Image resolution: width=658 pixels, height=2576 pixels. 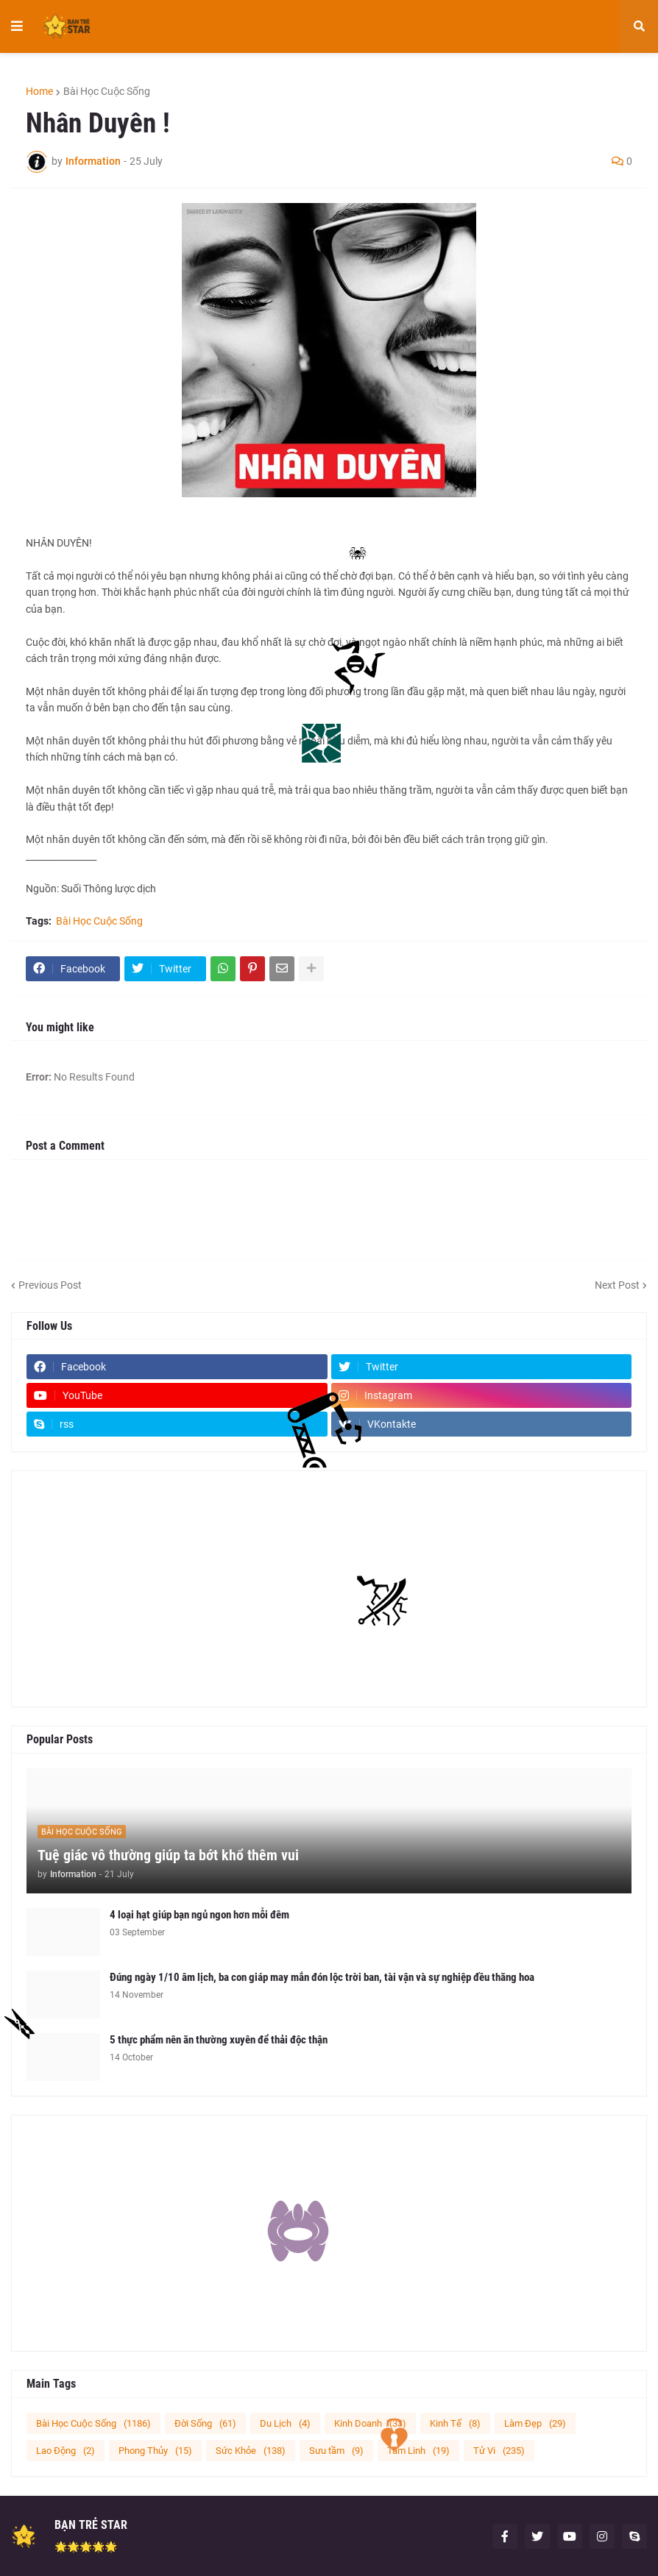 What do you see at coordinates (382, 1601) in the screenshot?
I see `activate lightning sword ability` at bounding box center [382, 1601].